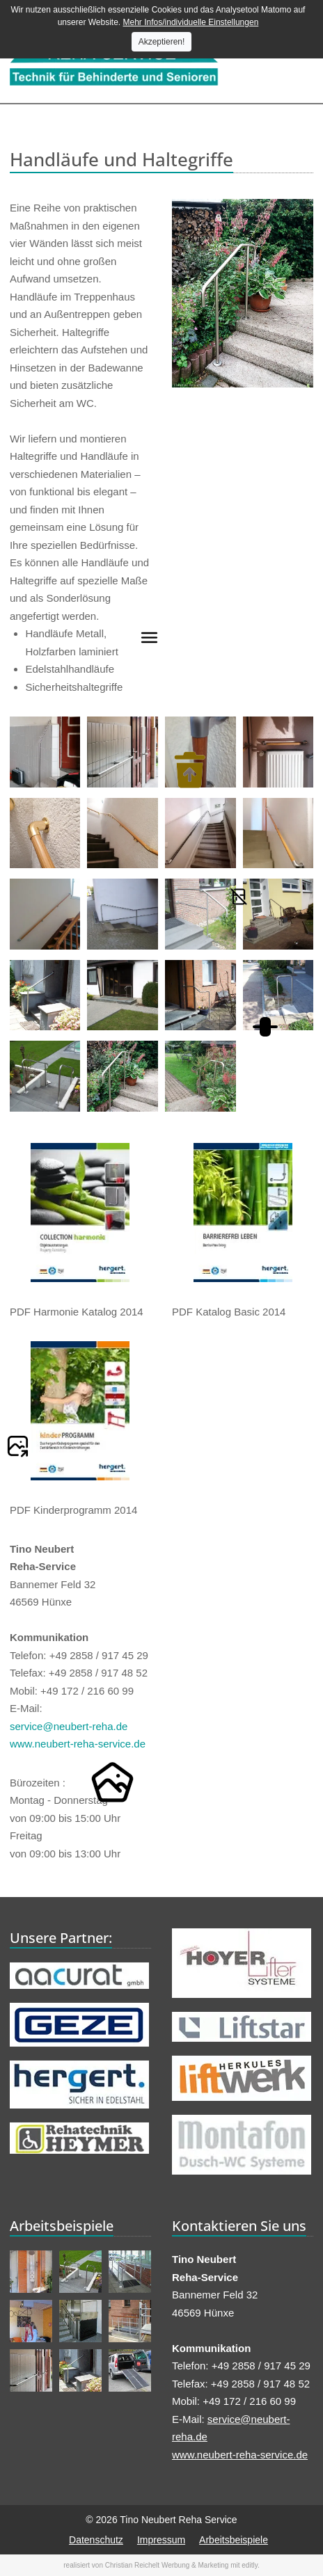 Image resolution: width=323 pixels, height=2576 pixels. Describe the element at coordinates (239, 897) in the screenshot. I see `refrigerator or cooling feature disabled` at that location.